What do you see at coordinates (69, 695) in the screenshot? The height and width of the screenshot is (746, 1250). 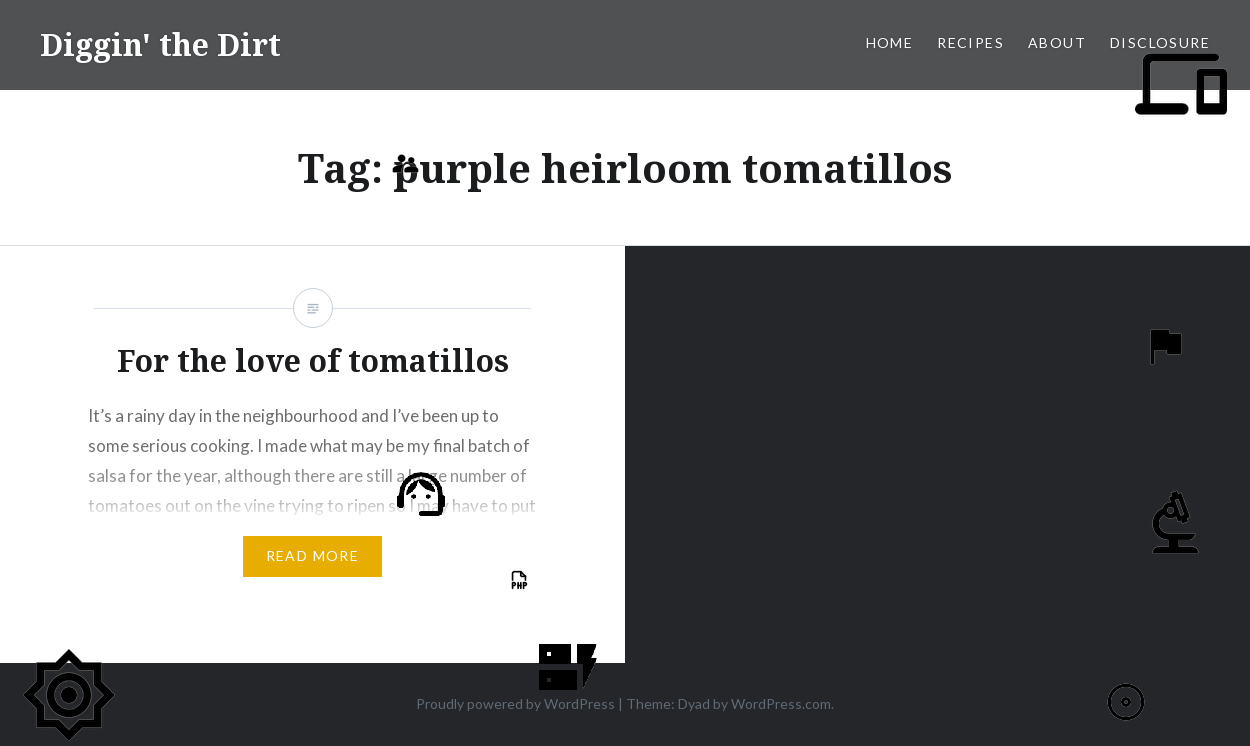 I see `adjust screen brightness` at bounding box center [69, 695].